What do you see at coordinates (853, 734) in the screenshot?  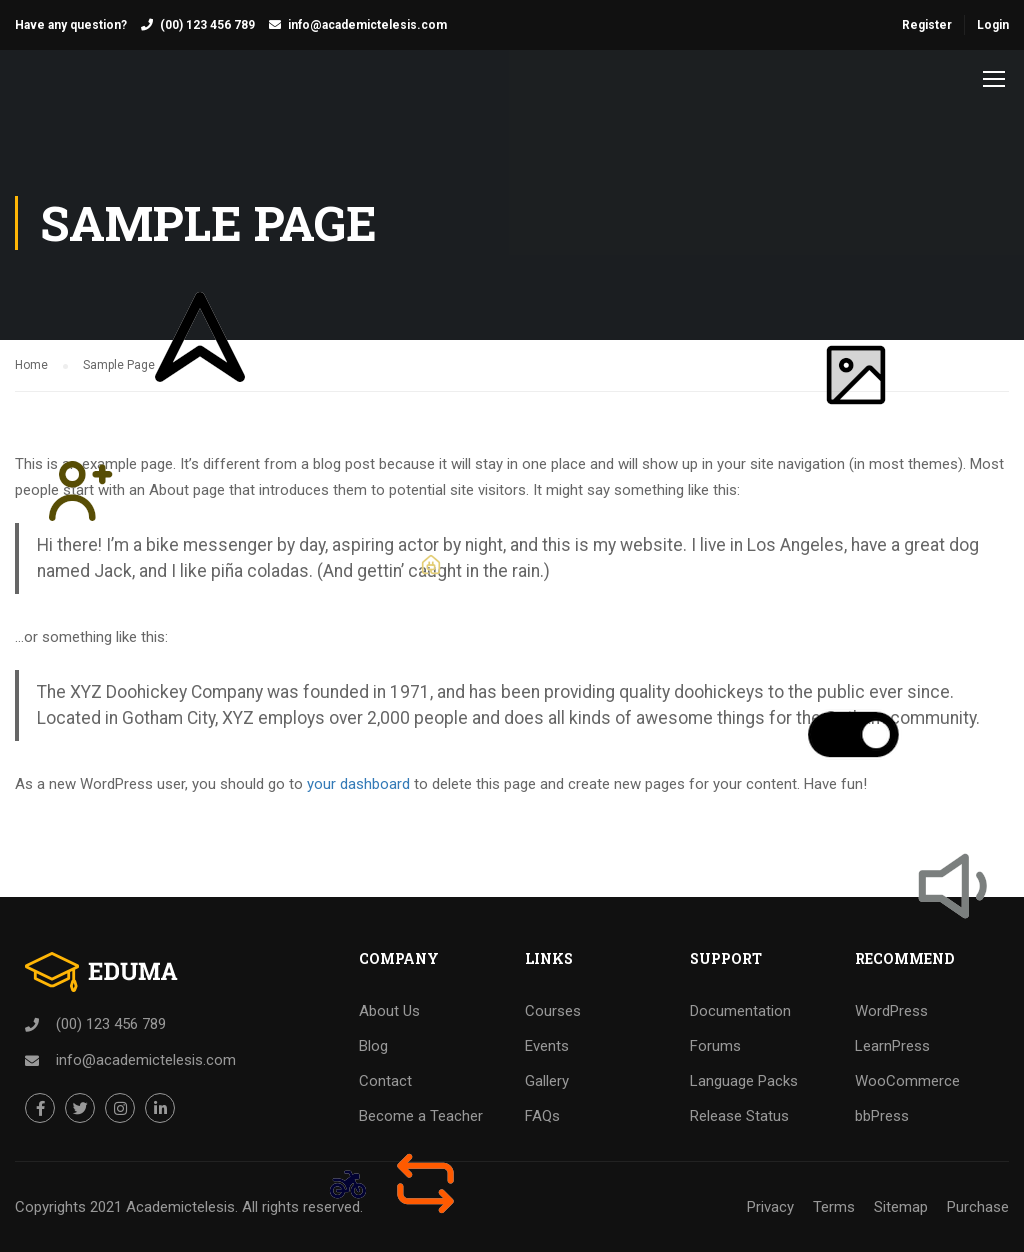 I see `toggle switch in the on/enabled state` at bounding box center [853, 734].